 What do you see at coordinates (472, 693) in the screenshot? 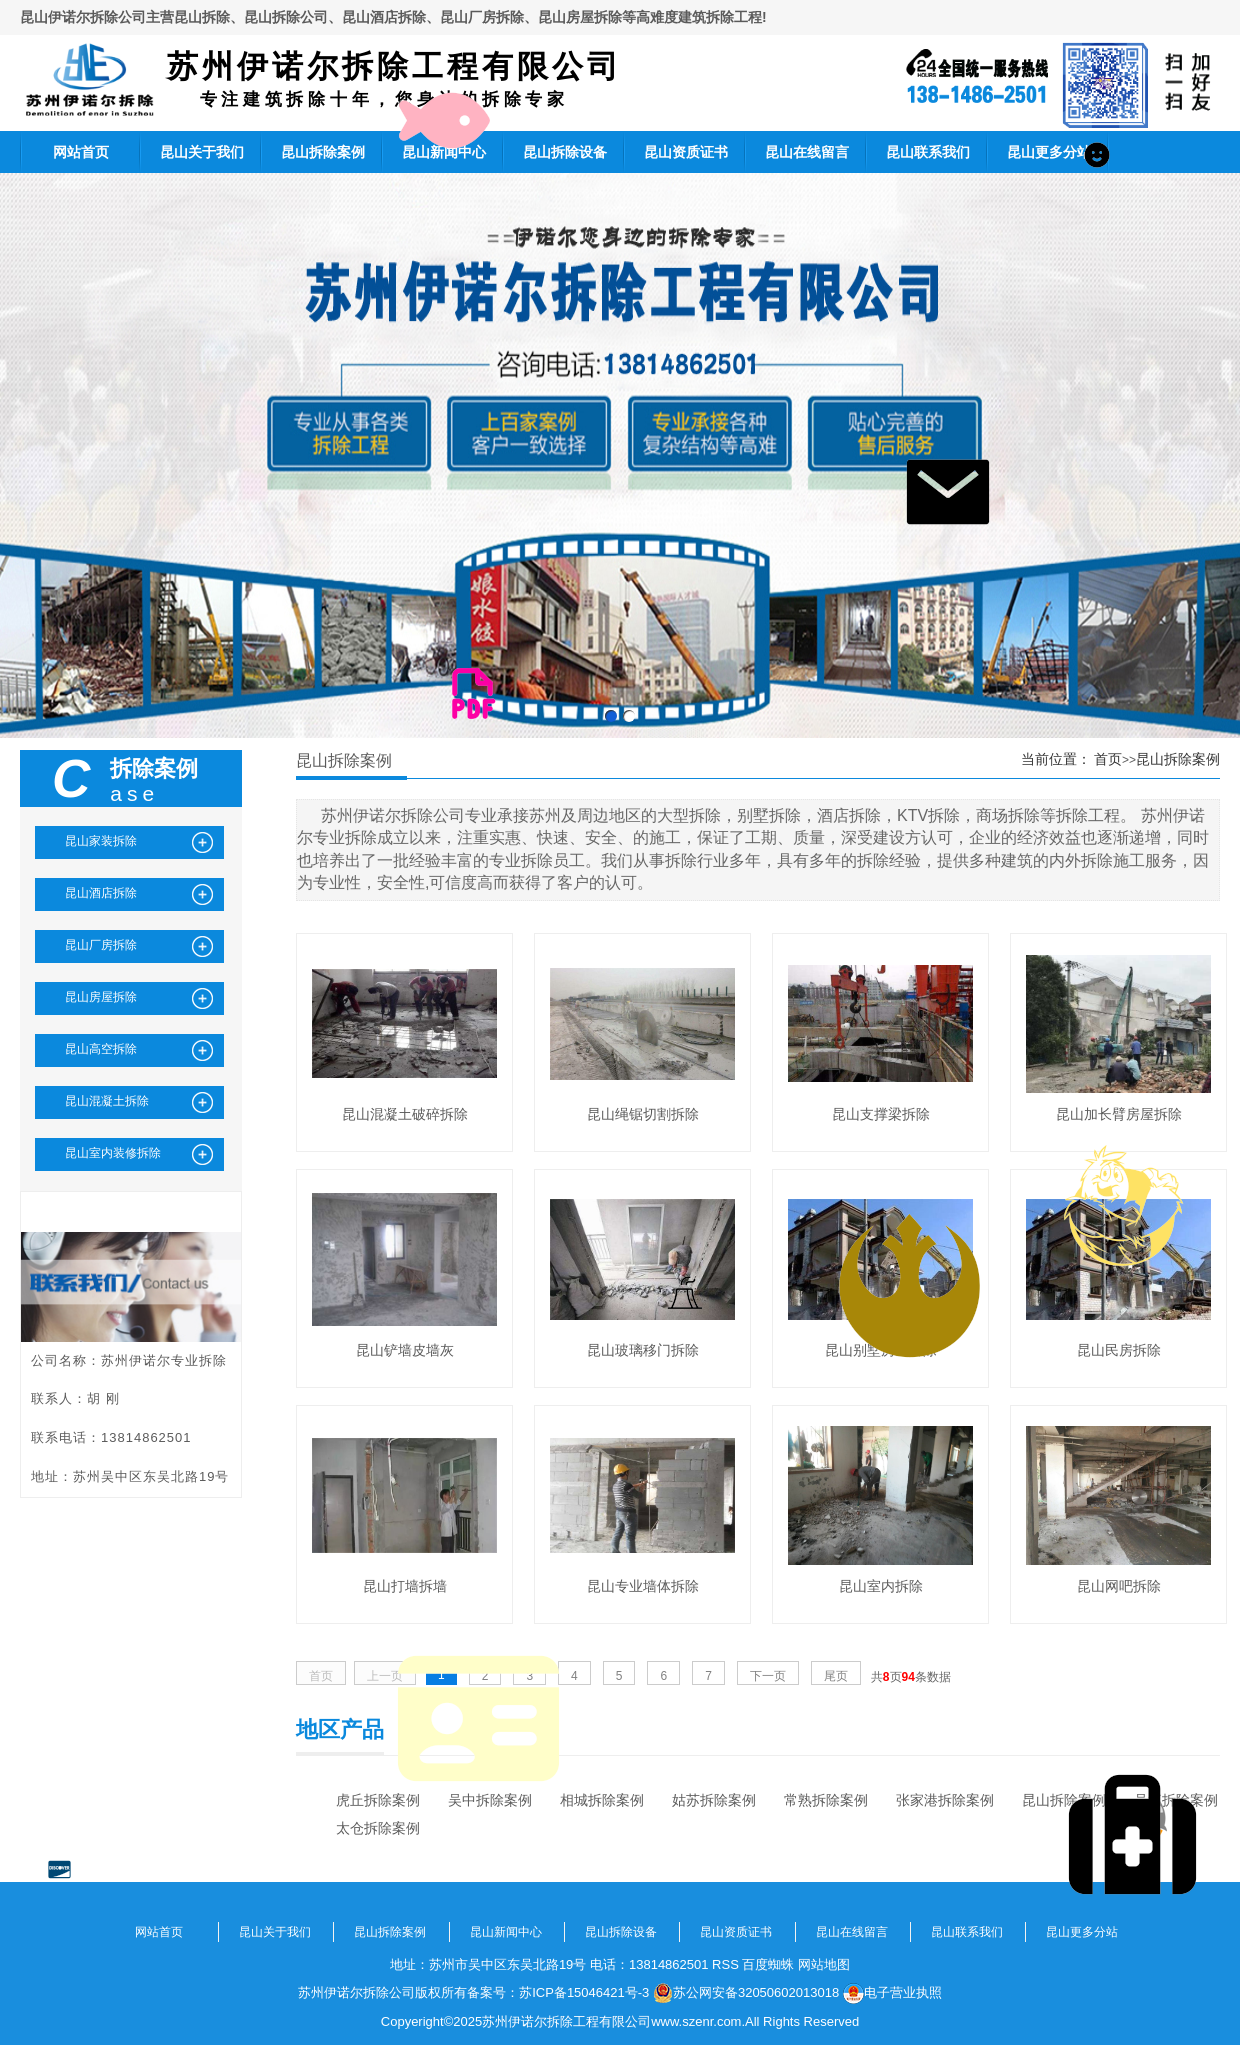
I see `indicates a PDF file type` at bounding box center [472, 693].